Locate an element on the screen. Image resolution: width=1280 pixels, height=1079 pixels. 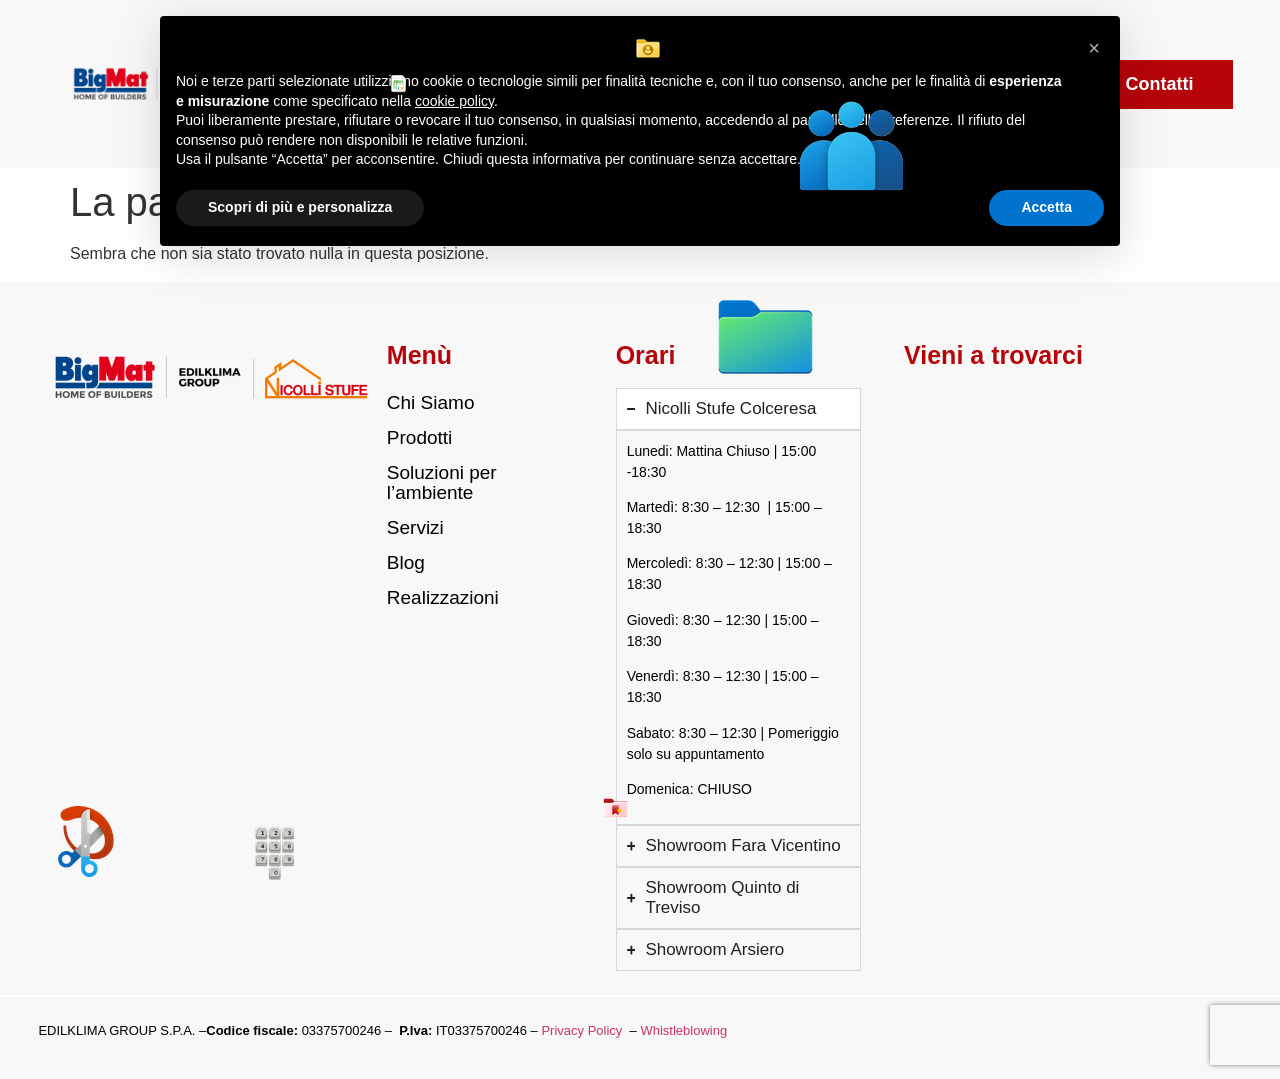
open a spreadsheet file is located at coordinates (398, 83).